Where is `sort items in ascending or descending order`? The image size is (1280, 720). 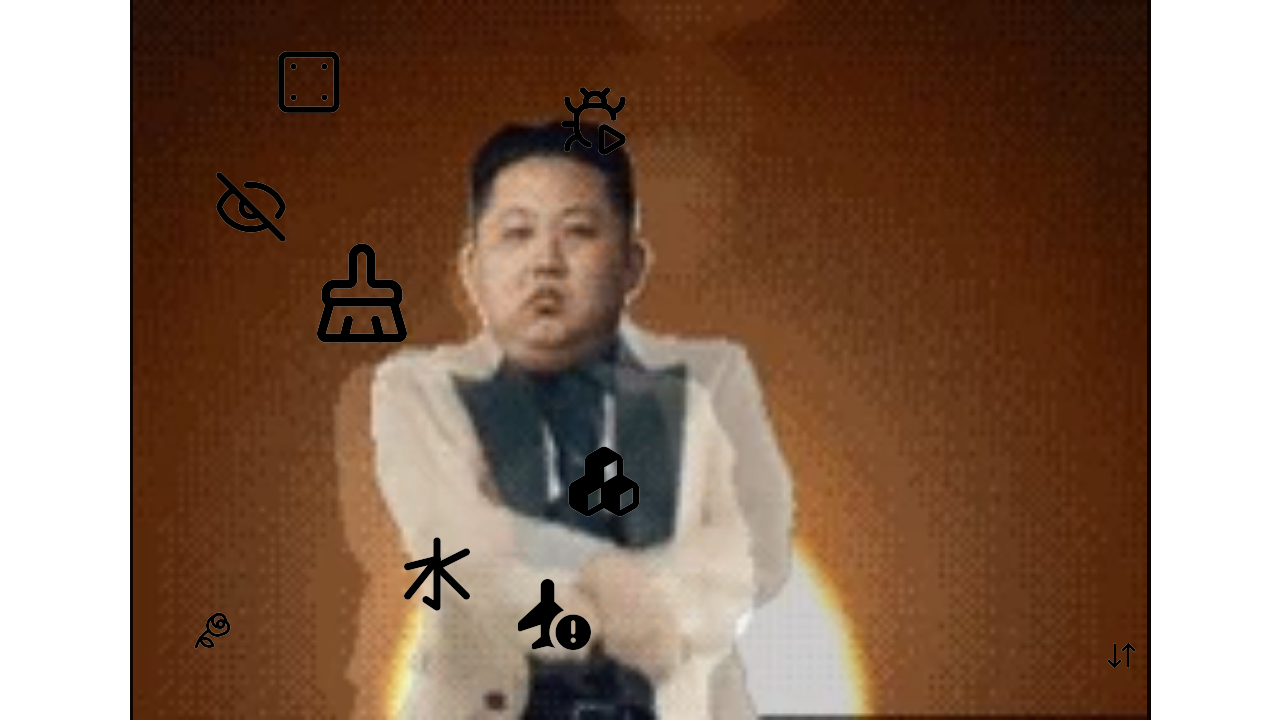 sort items in ascending or descending order is located at coordinates (1121, 655).